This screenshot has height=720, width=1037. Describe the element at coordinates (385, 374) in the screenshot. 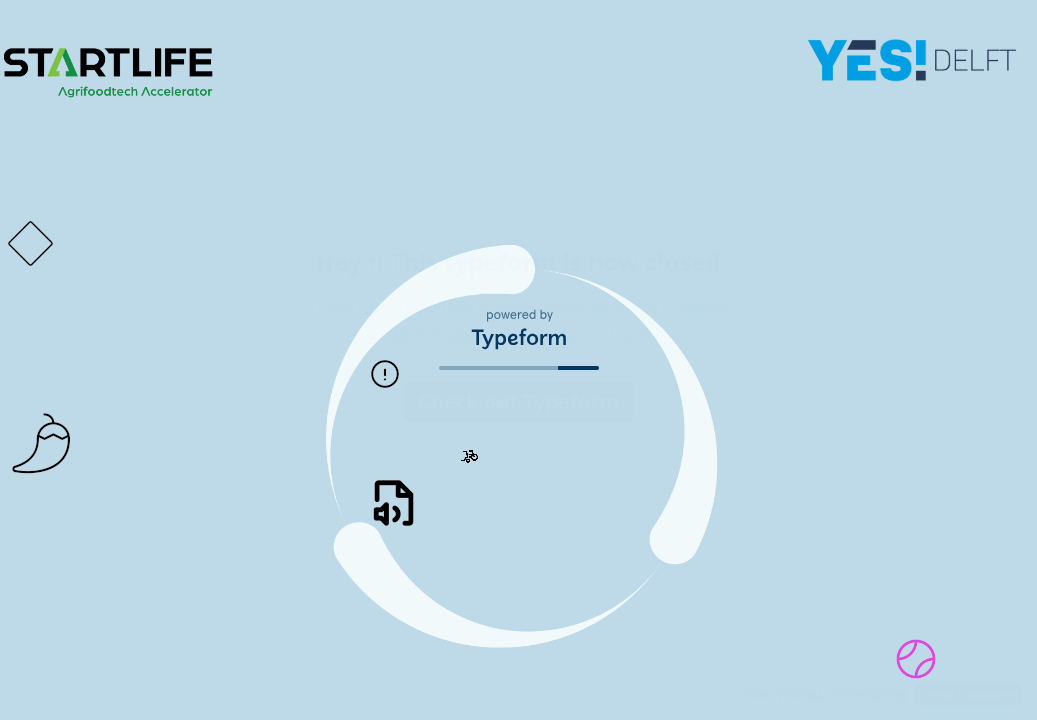

I see `indicates a warning or alert requiring attention` at that location.